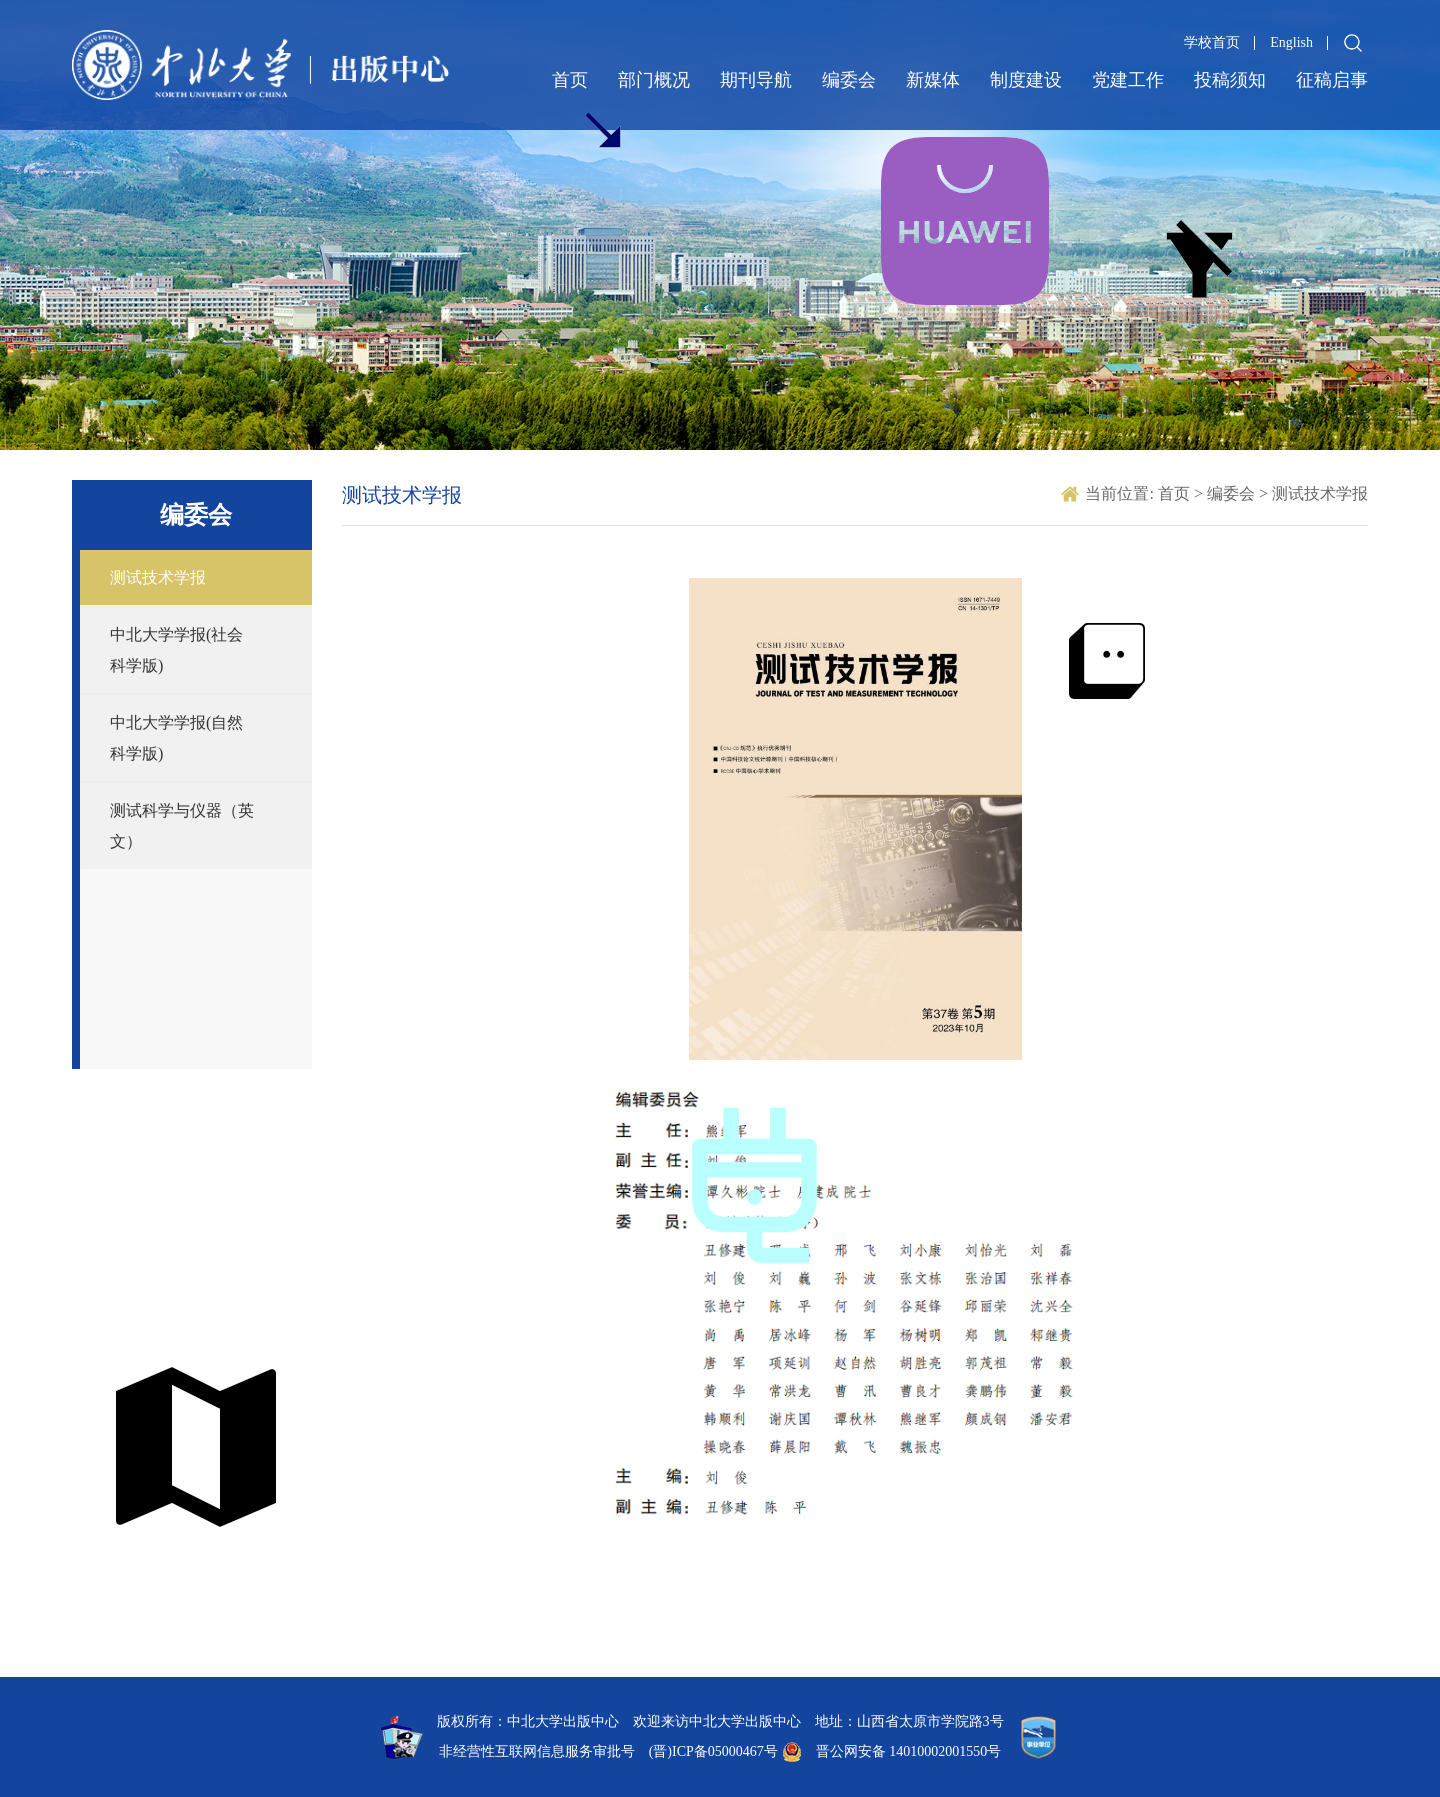  Describe the element at coordinates (603, 130) in the screenshot. I see `navigate to the next section below` at that location.